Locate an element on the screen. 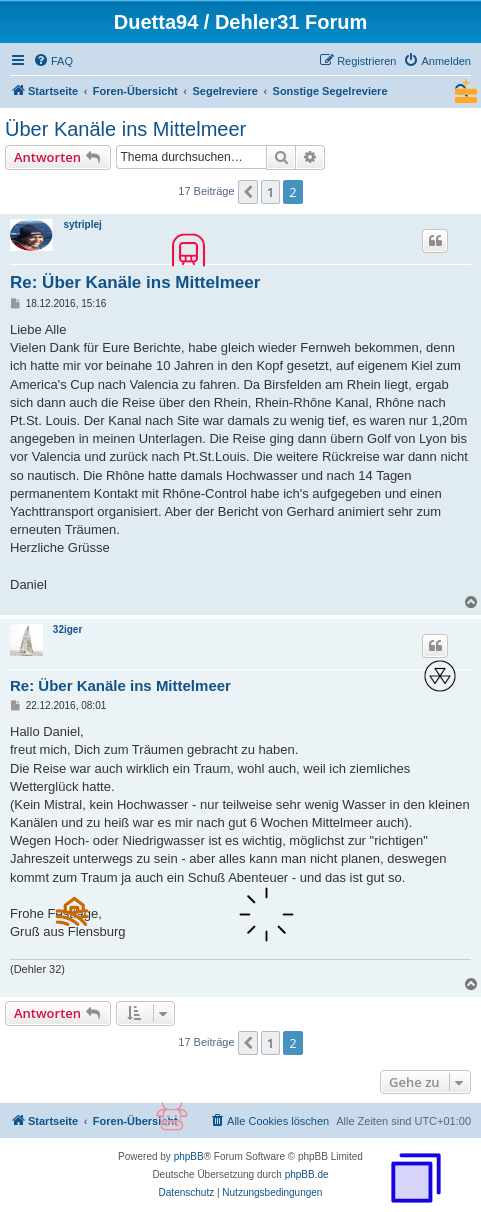  browse farm or agricultural content is located at coordinates (172, 1117).